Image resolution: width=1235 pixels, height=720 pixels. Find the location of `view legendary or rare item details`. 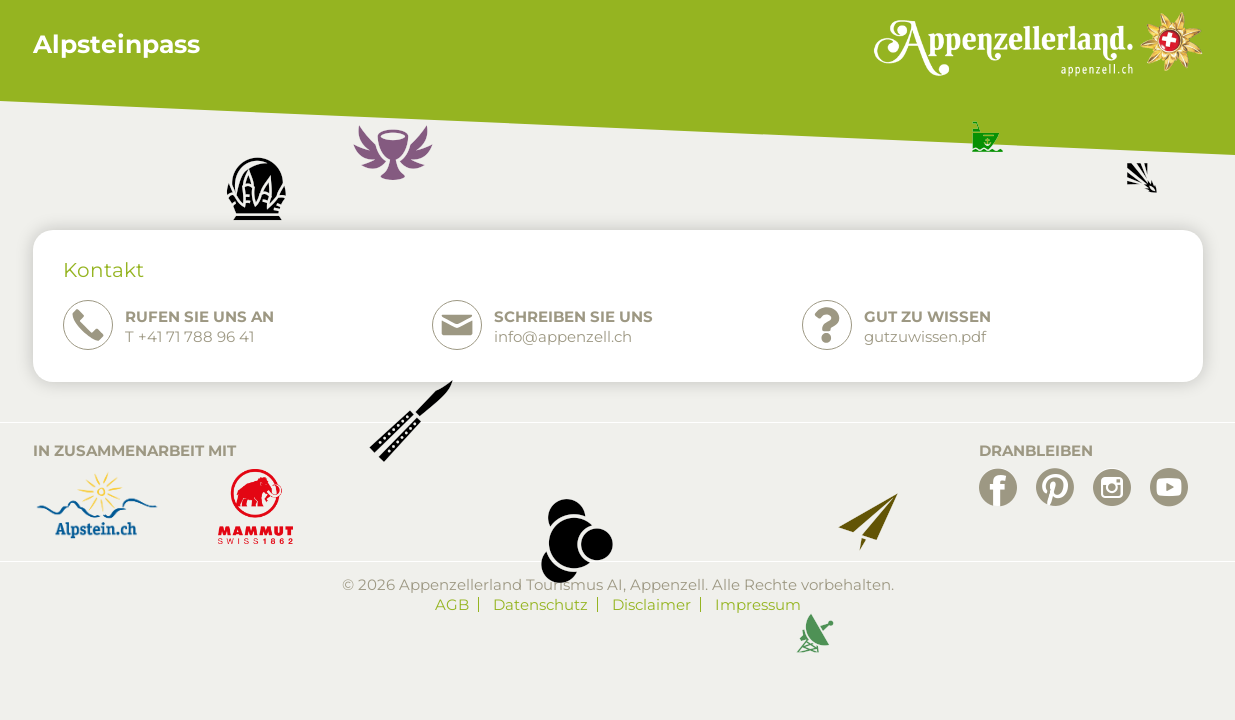

view legendary or rare item details is located at coordinates (393, 151).